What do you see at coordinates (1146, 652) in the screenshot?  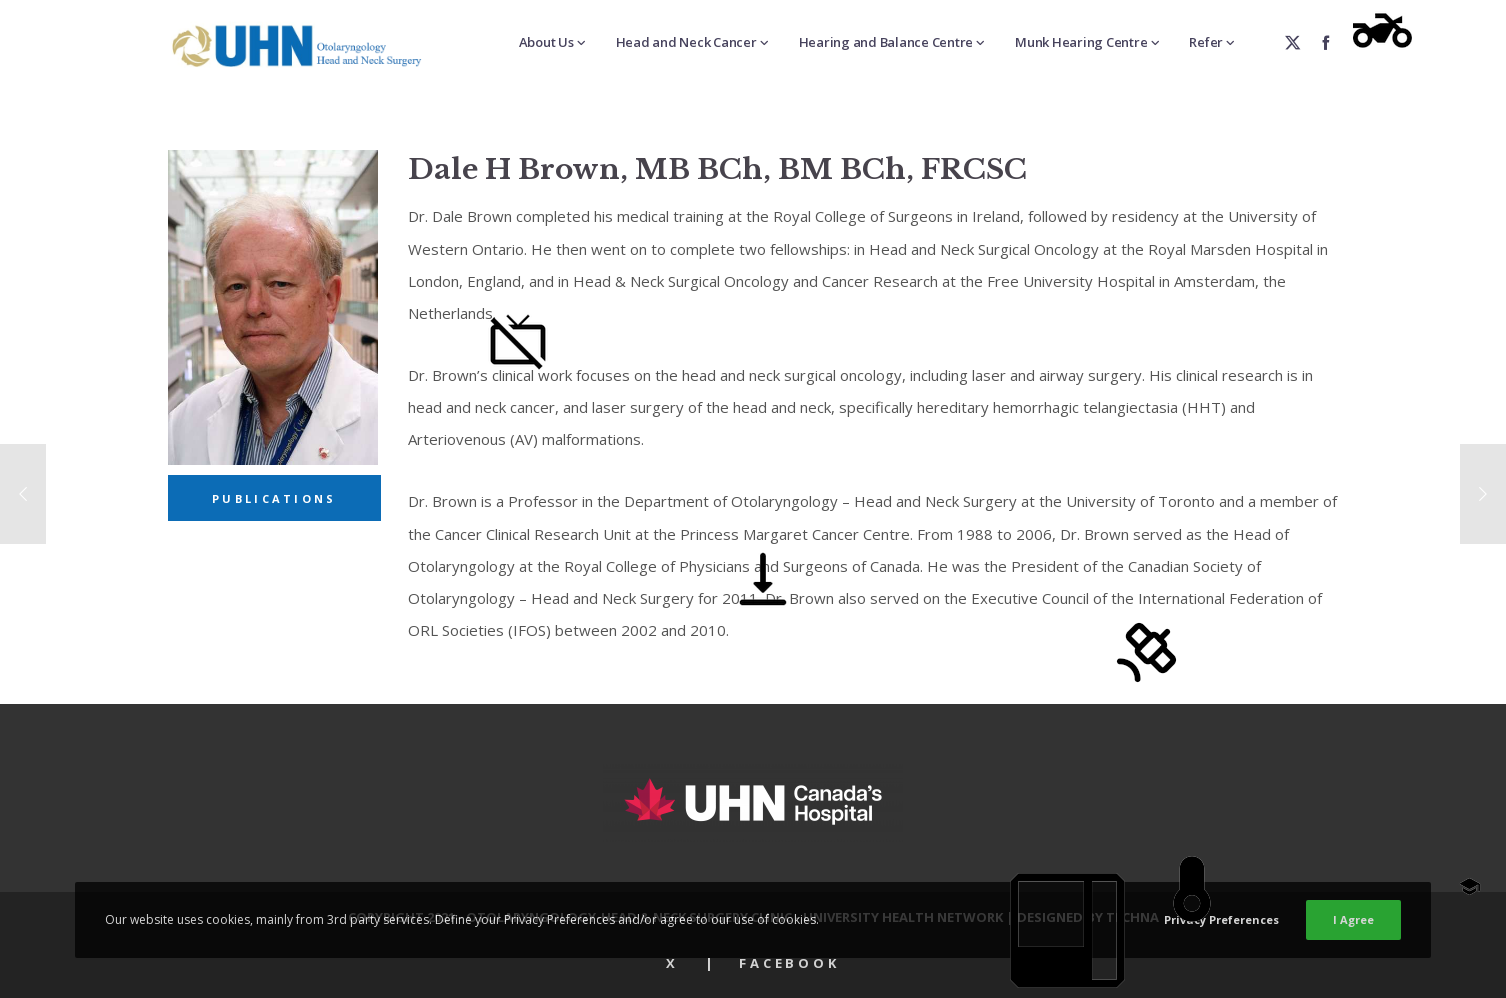 I see `access satellite connection settings` at bounding box center [1146, 652].